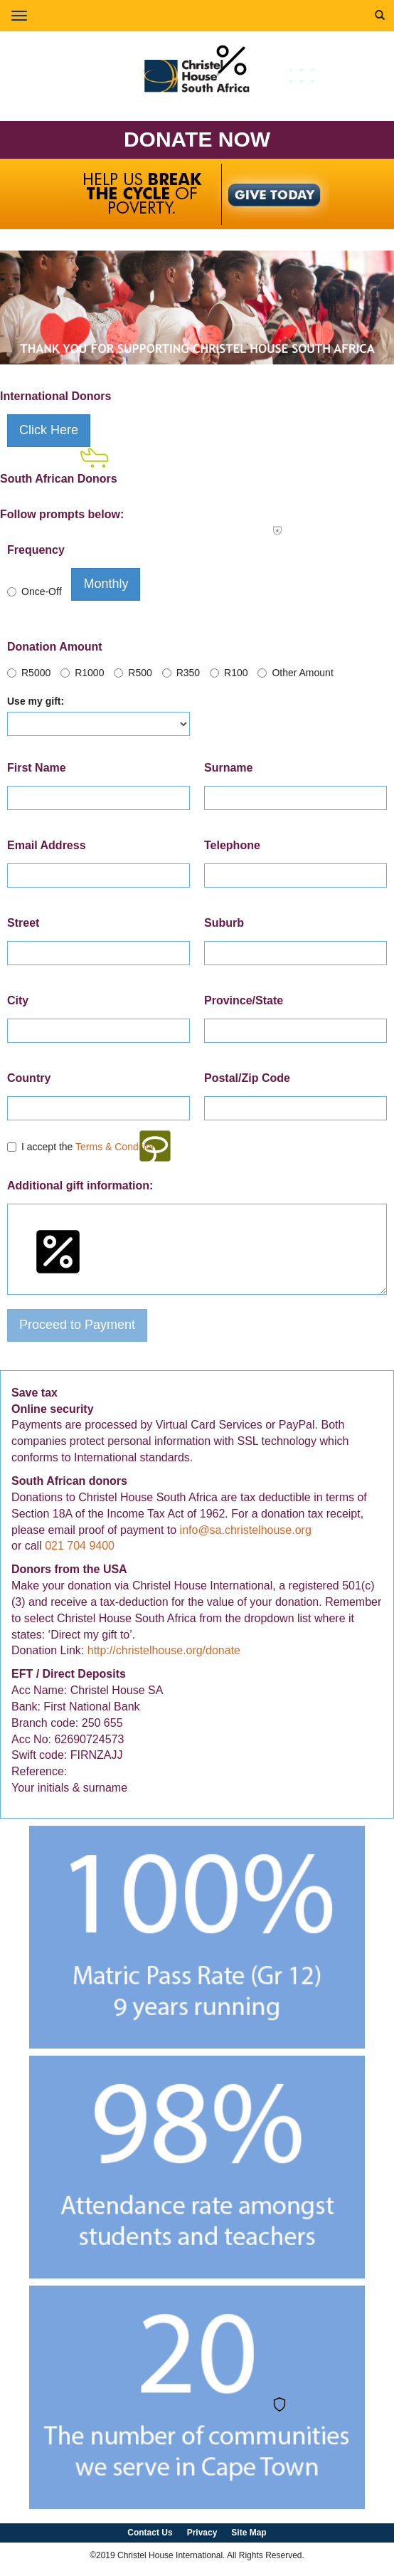  I want to click on drag to reorder items, so click(302, 75).